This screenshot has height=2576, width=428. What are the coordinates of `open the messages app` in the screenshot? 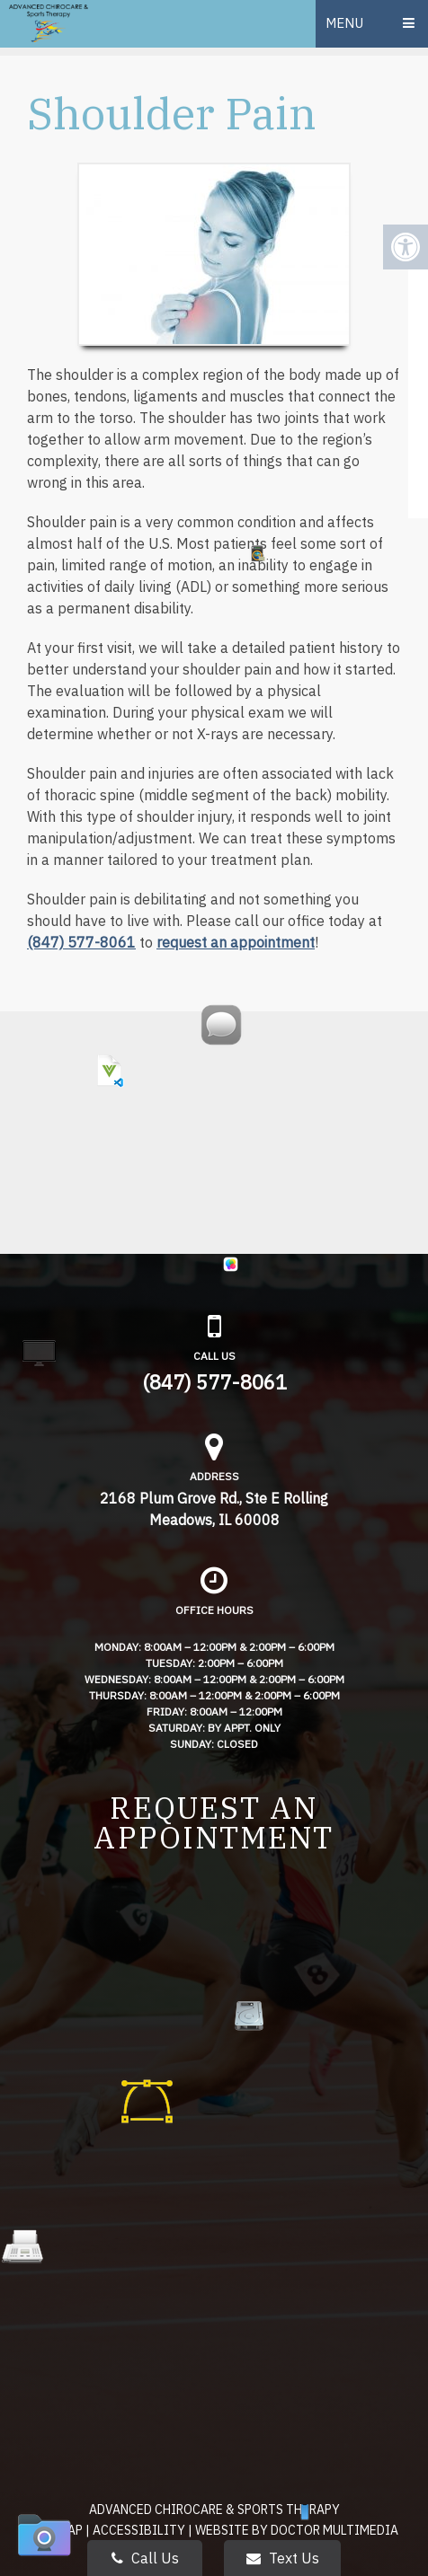 It's located at (221, 1025).